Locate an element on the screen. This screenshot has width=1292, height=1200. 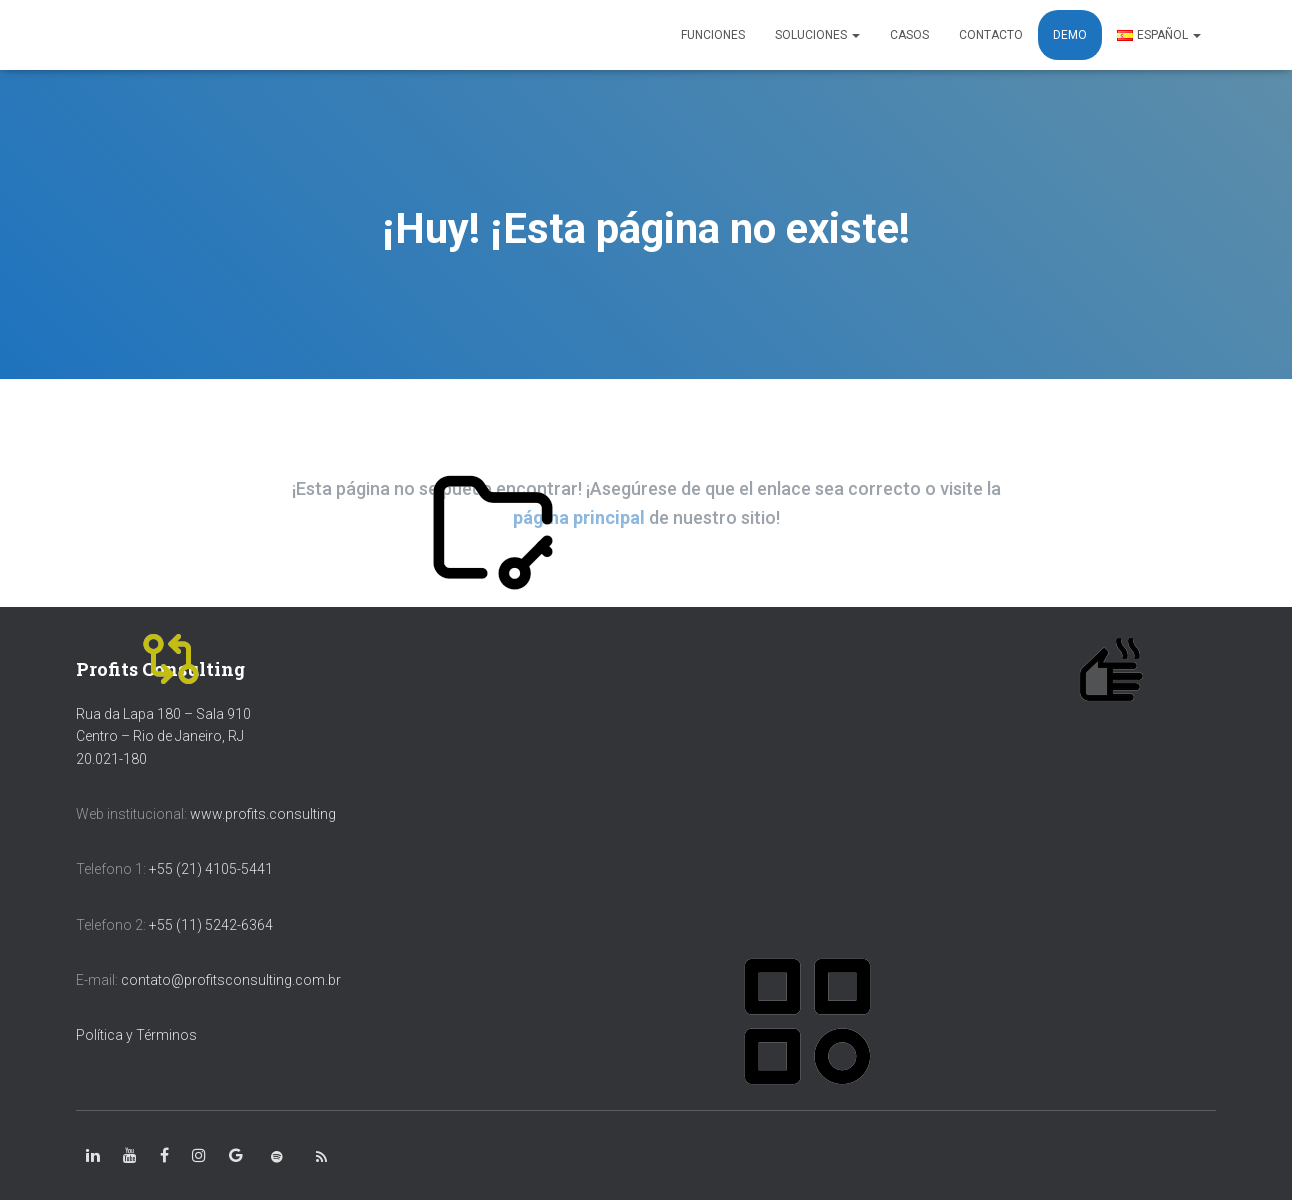
browse categories or sections is located at coordinates (807, 1021).